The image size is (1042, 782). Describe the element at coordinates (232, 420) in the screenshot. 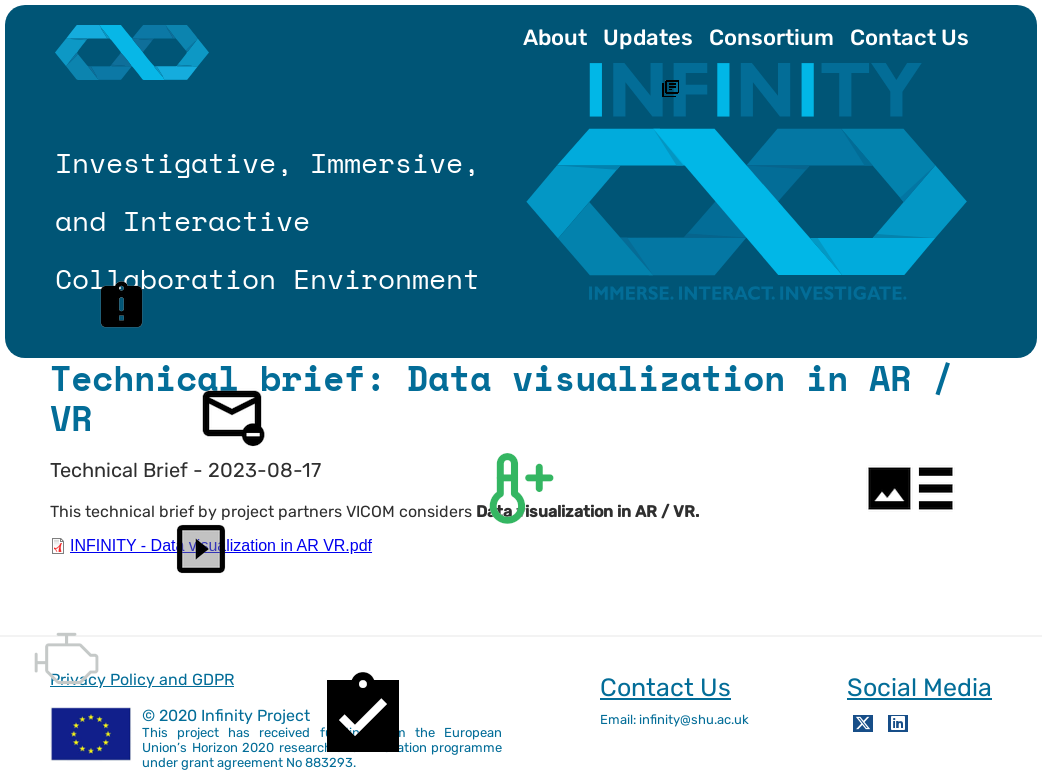

I see `unsubscribe from a mailing list` at that location.